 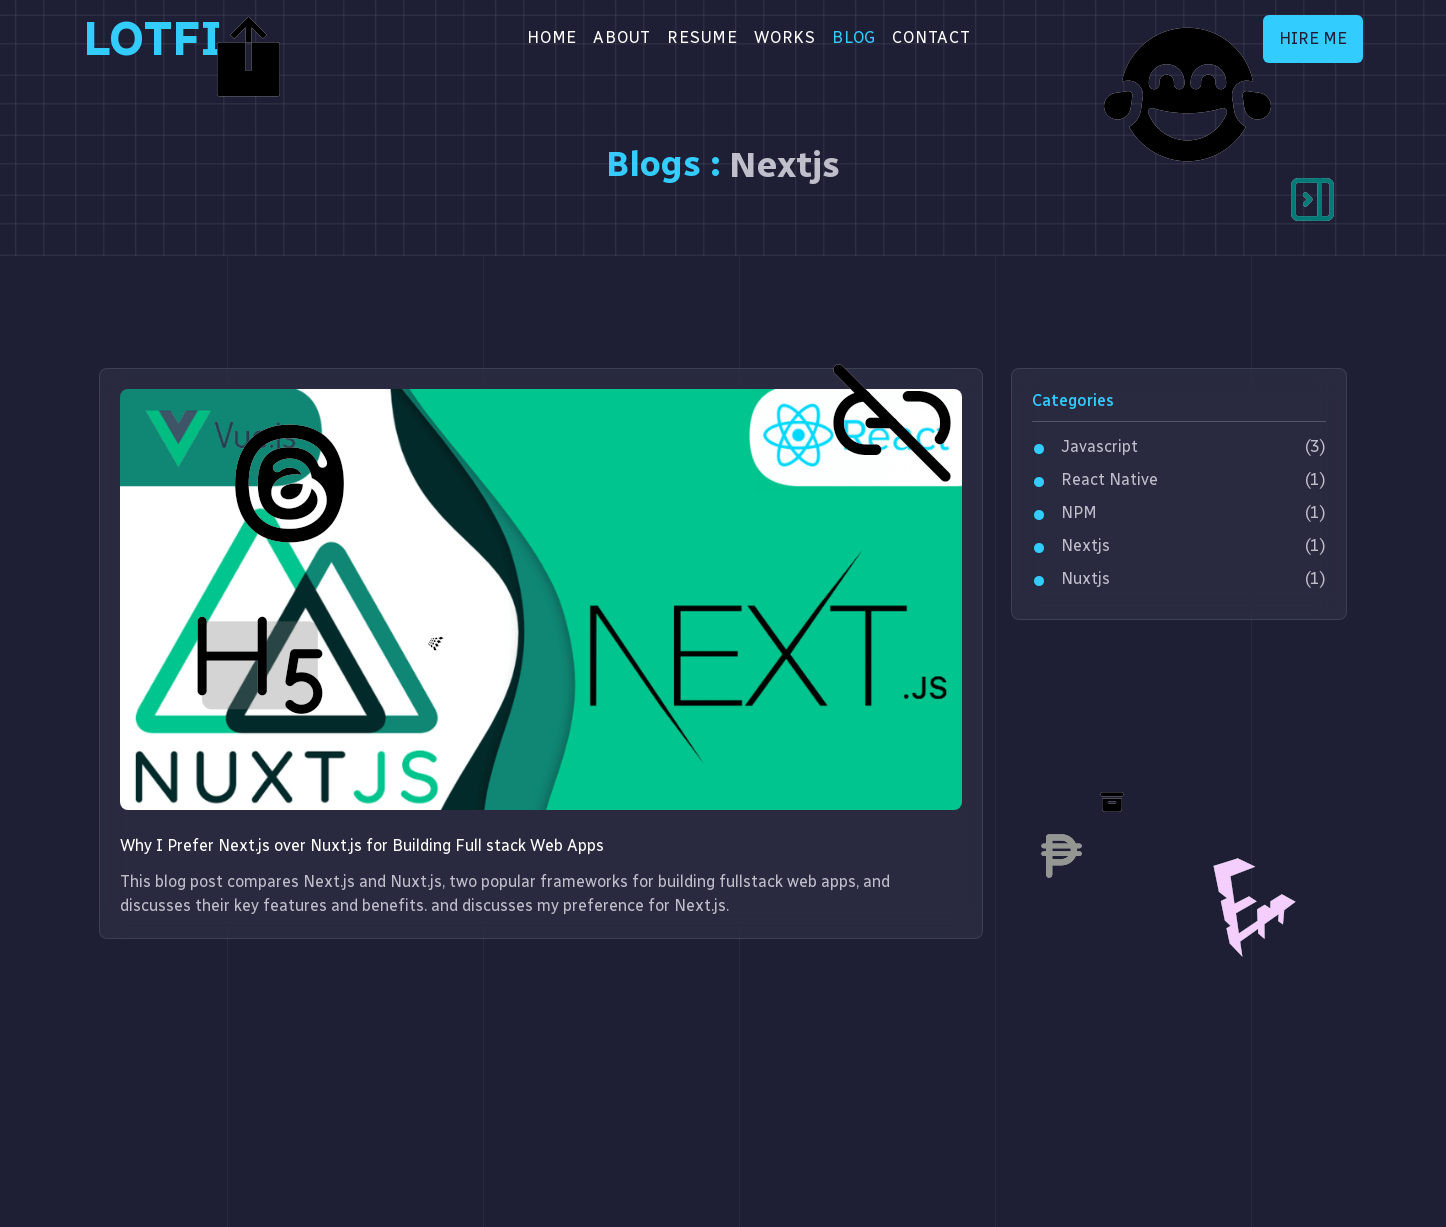 What do you see at coordinates (1060, 856) in the screenshot?
I see `indicates pricing or payment in Philippine pesos` at bounding box center [1060, 856].